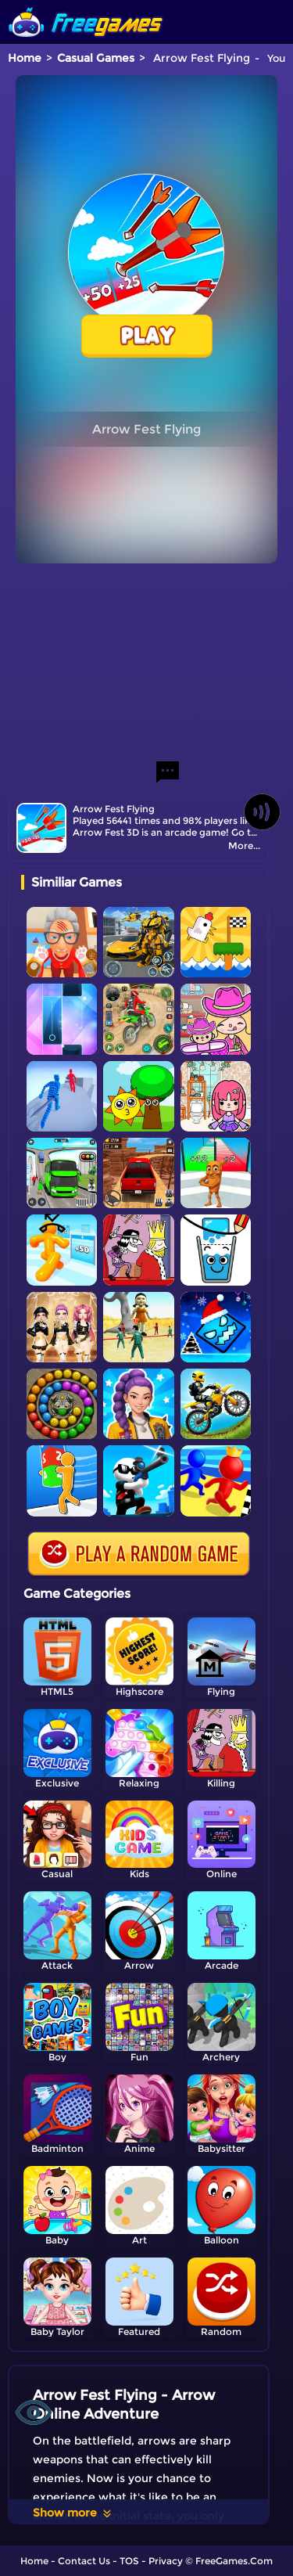 The height and width of the screenshot is (2576, 293). Describe the element at coordinates (34, 2412) in the screenshot. I see `view or preview content` at that location.